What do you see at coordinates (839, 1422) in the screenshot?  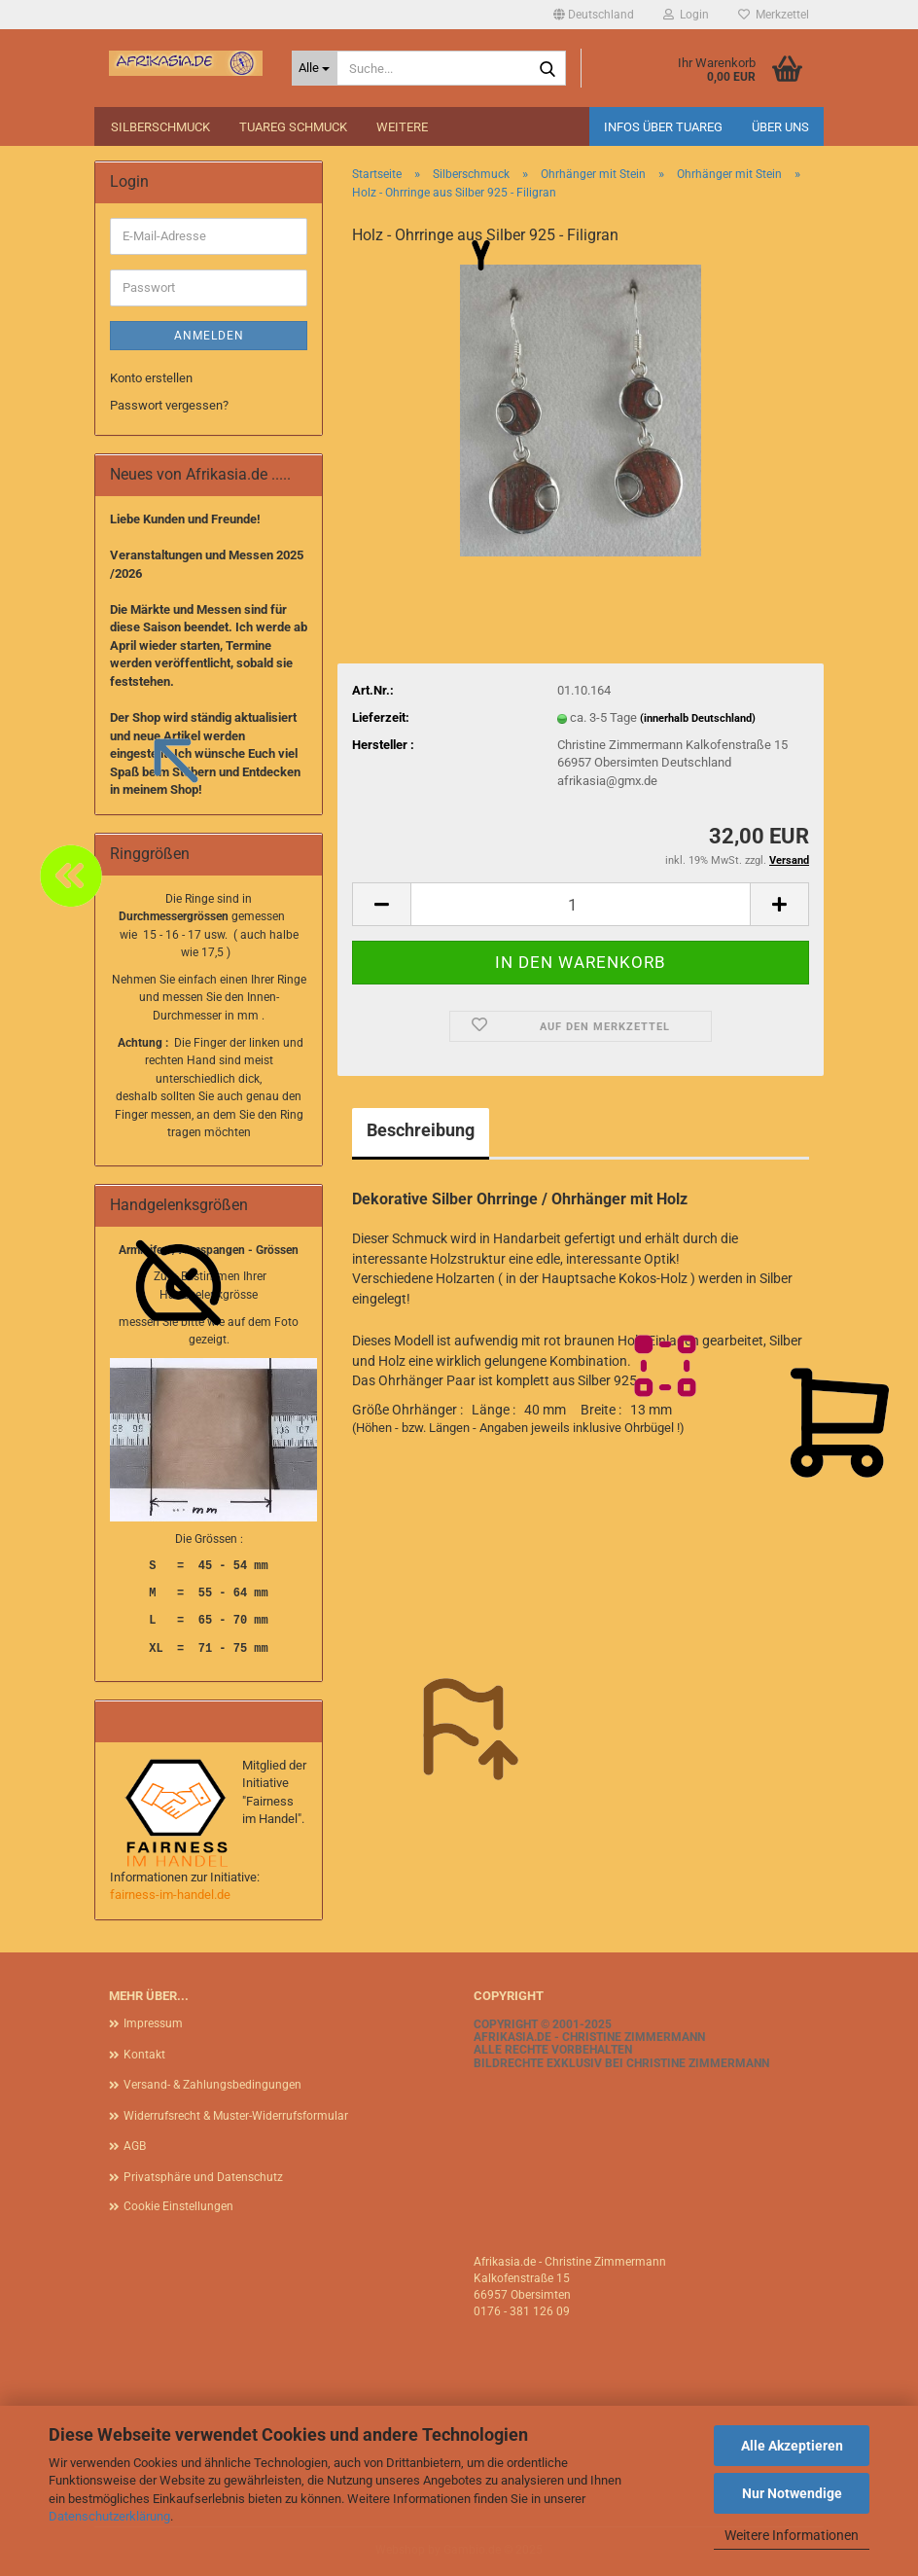 I see `view your shopping cart` at bounding box center [839, 1422].